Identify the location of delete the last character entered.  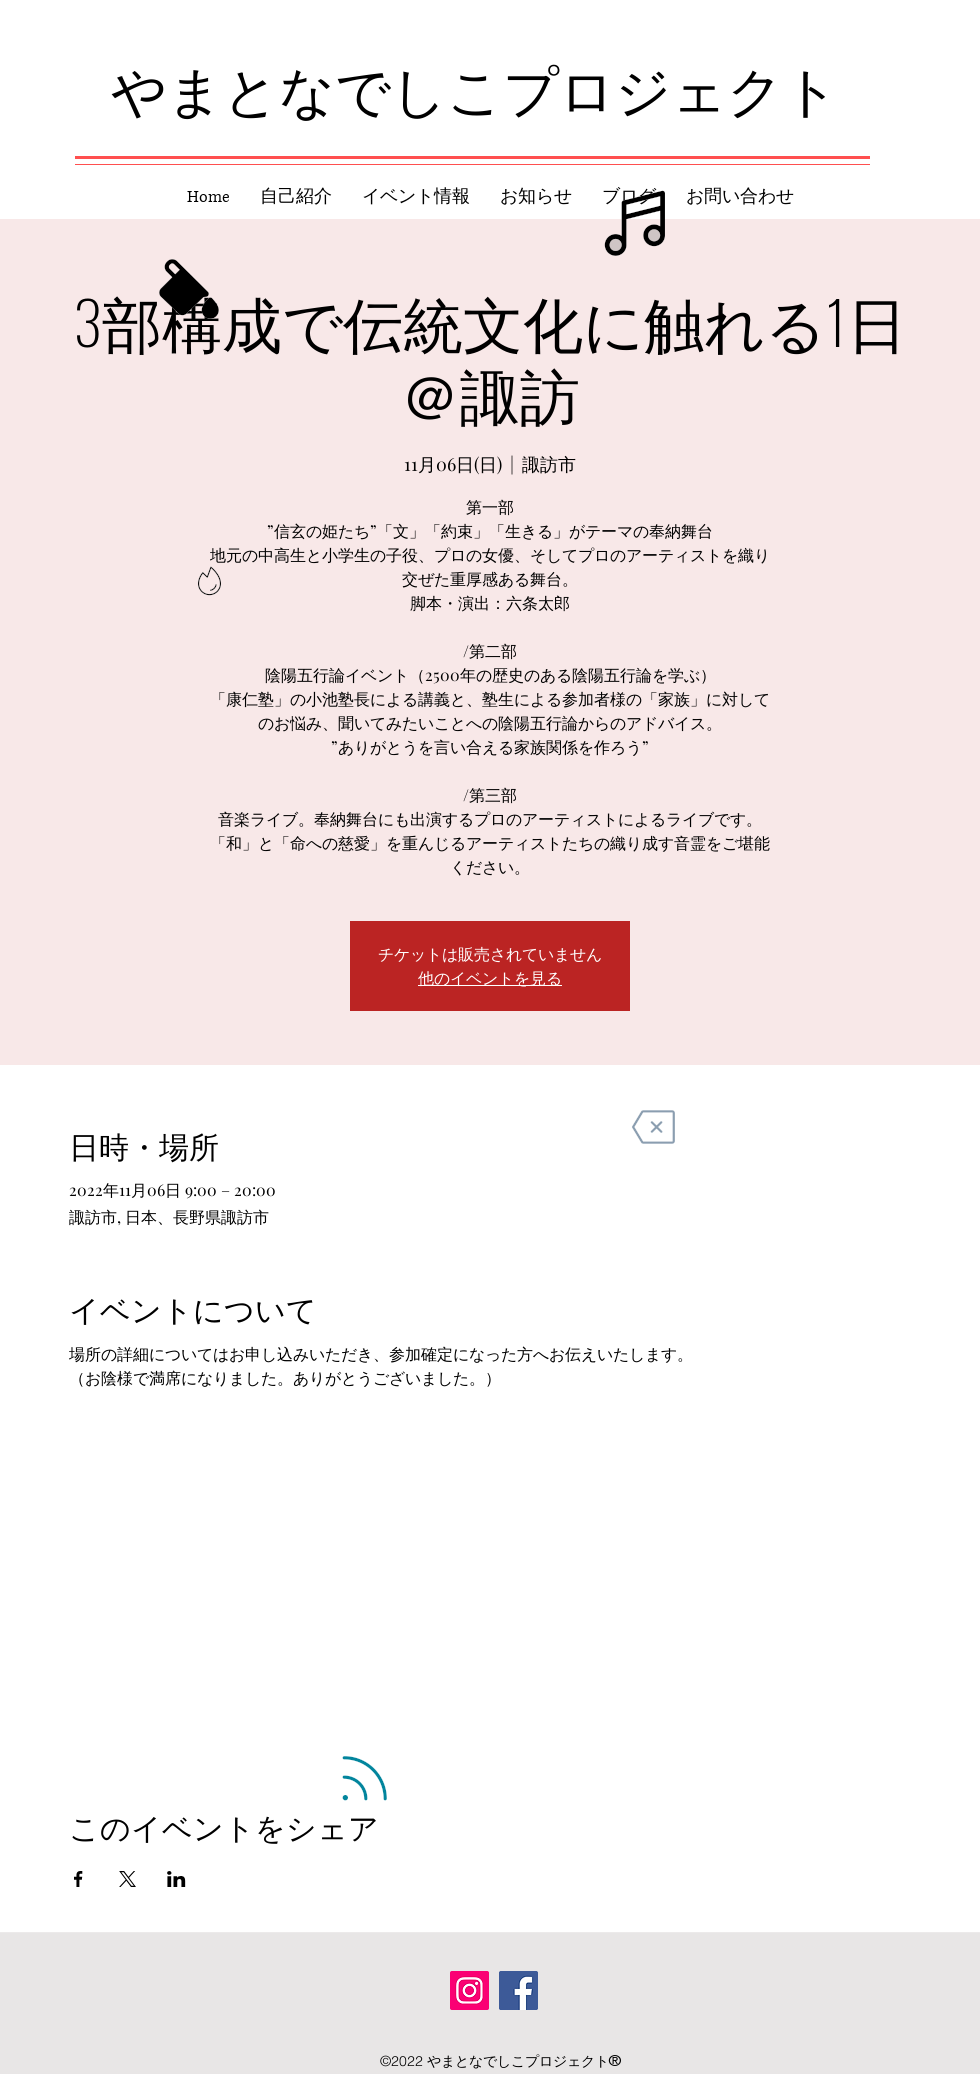
(655, 1127).